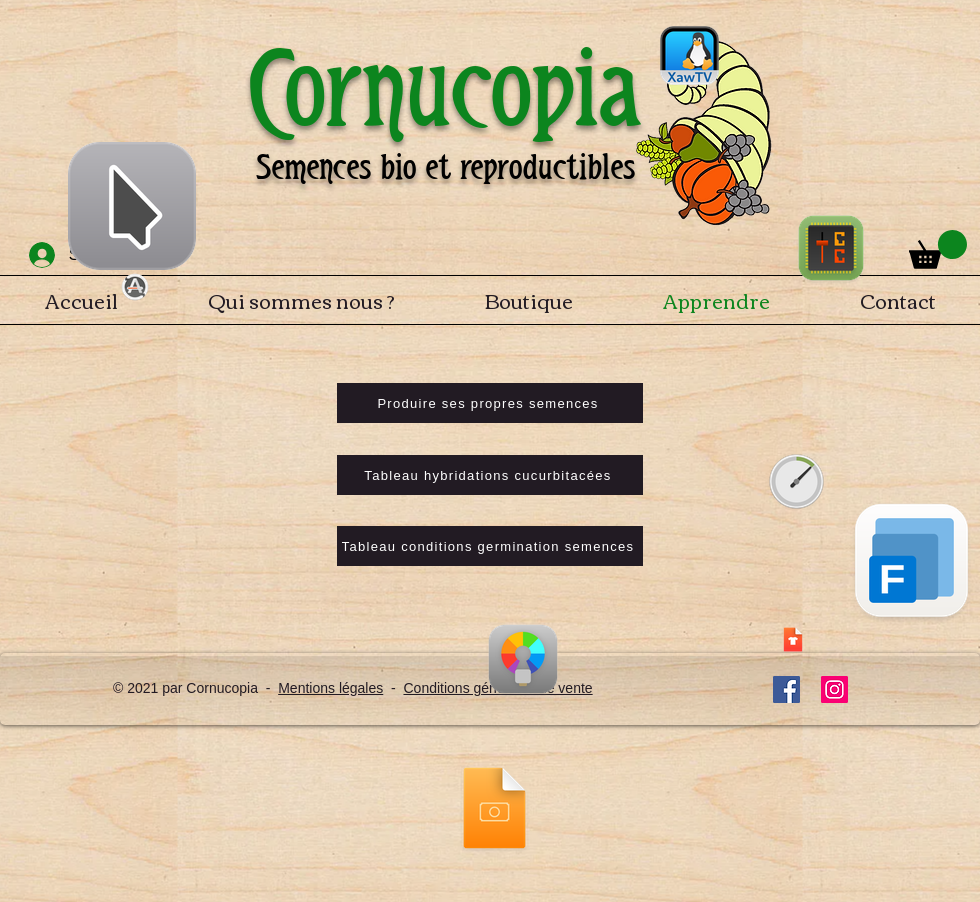 This screenshot has width=980, height=902. What do you see at coordinates (831, 248) in the screenshot?
I see `open corectrl system utility` at bounding box center [831, 248].